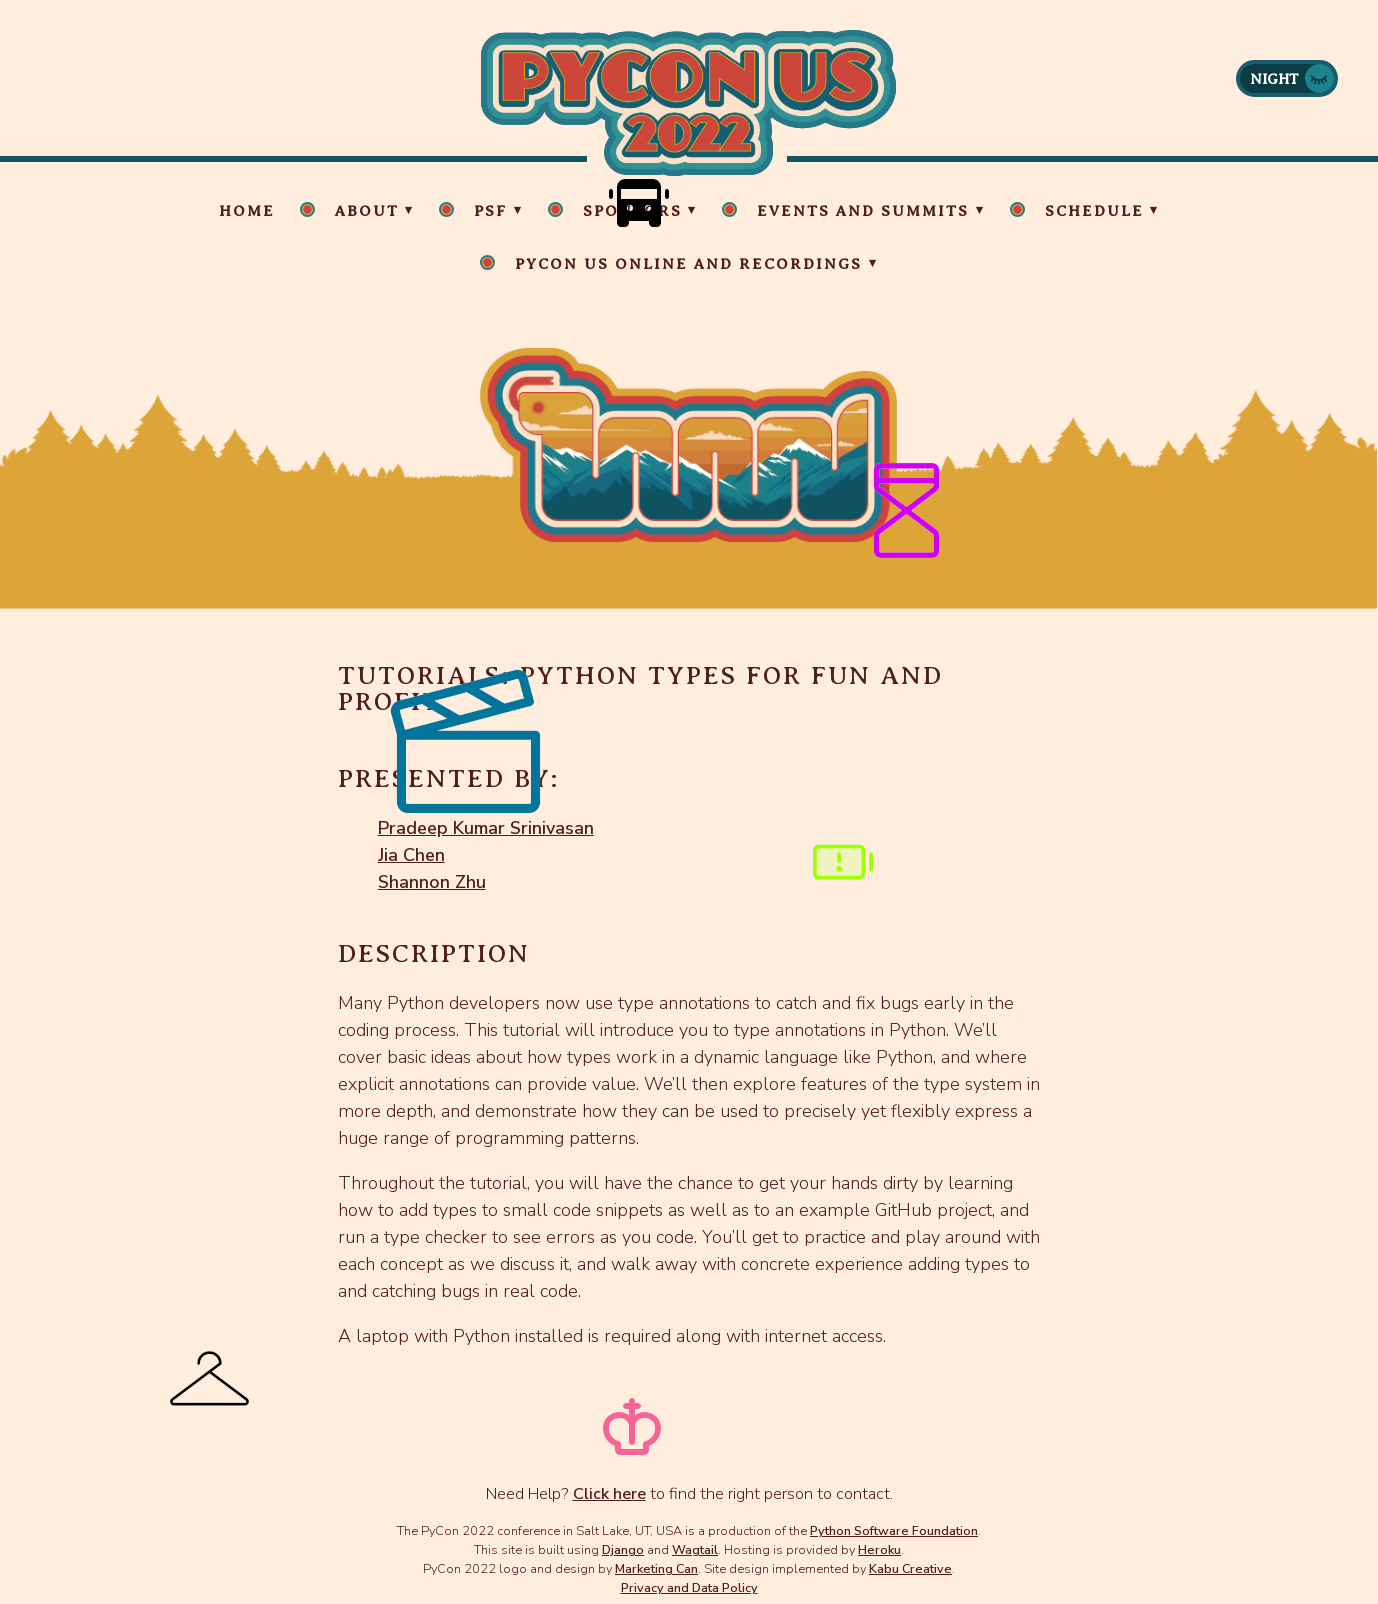 The height and width of the screenshot is (1604, 1378). I want to click on indicates premium or royal status, so click(632, 1430).